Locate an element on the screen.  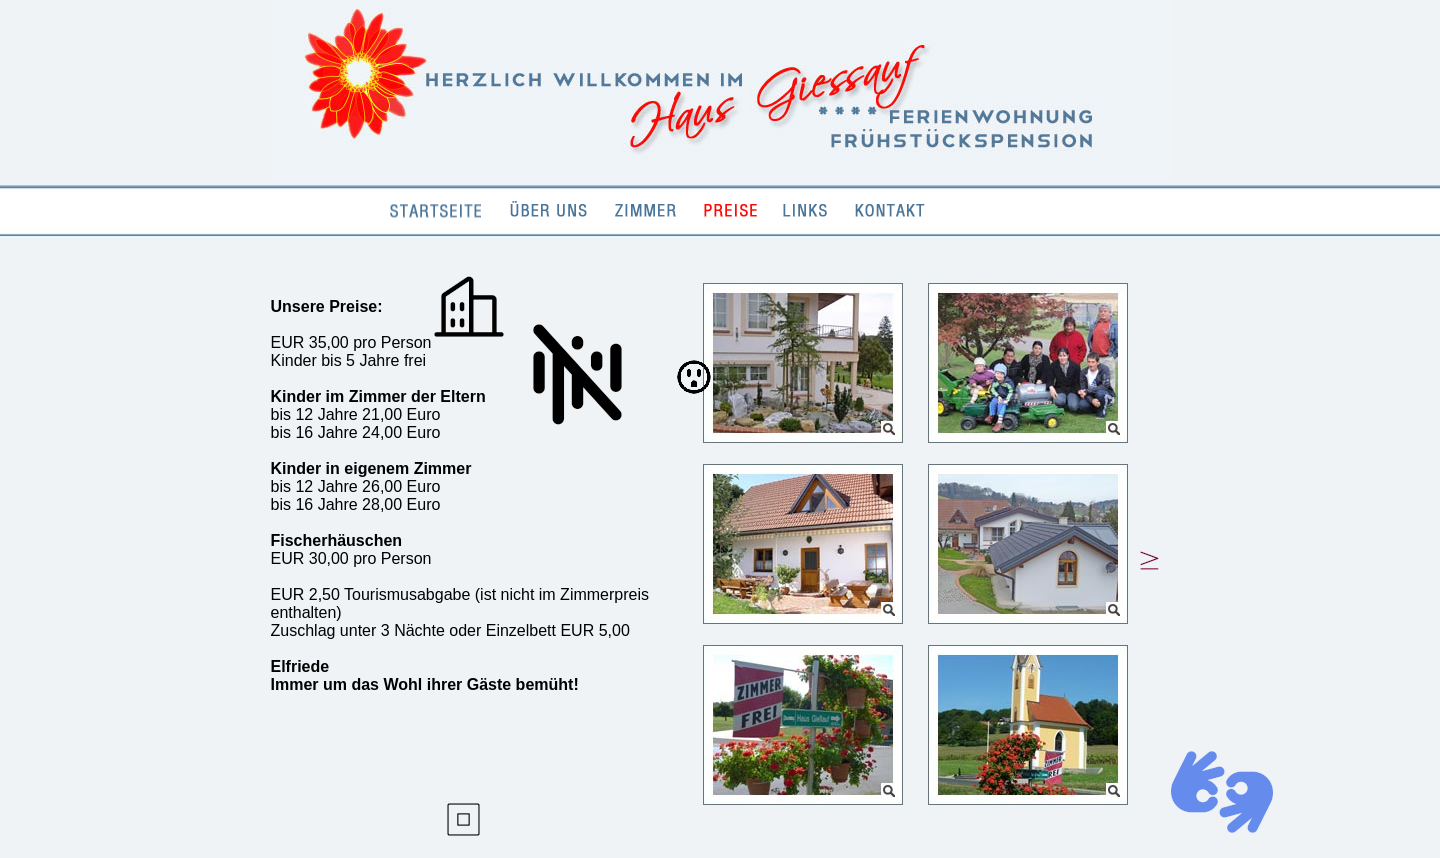
indicates a value is greater than or equal to a threshold is located at coordinates (1149, 561).